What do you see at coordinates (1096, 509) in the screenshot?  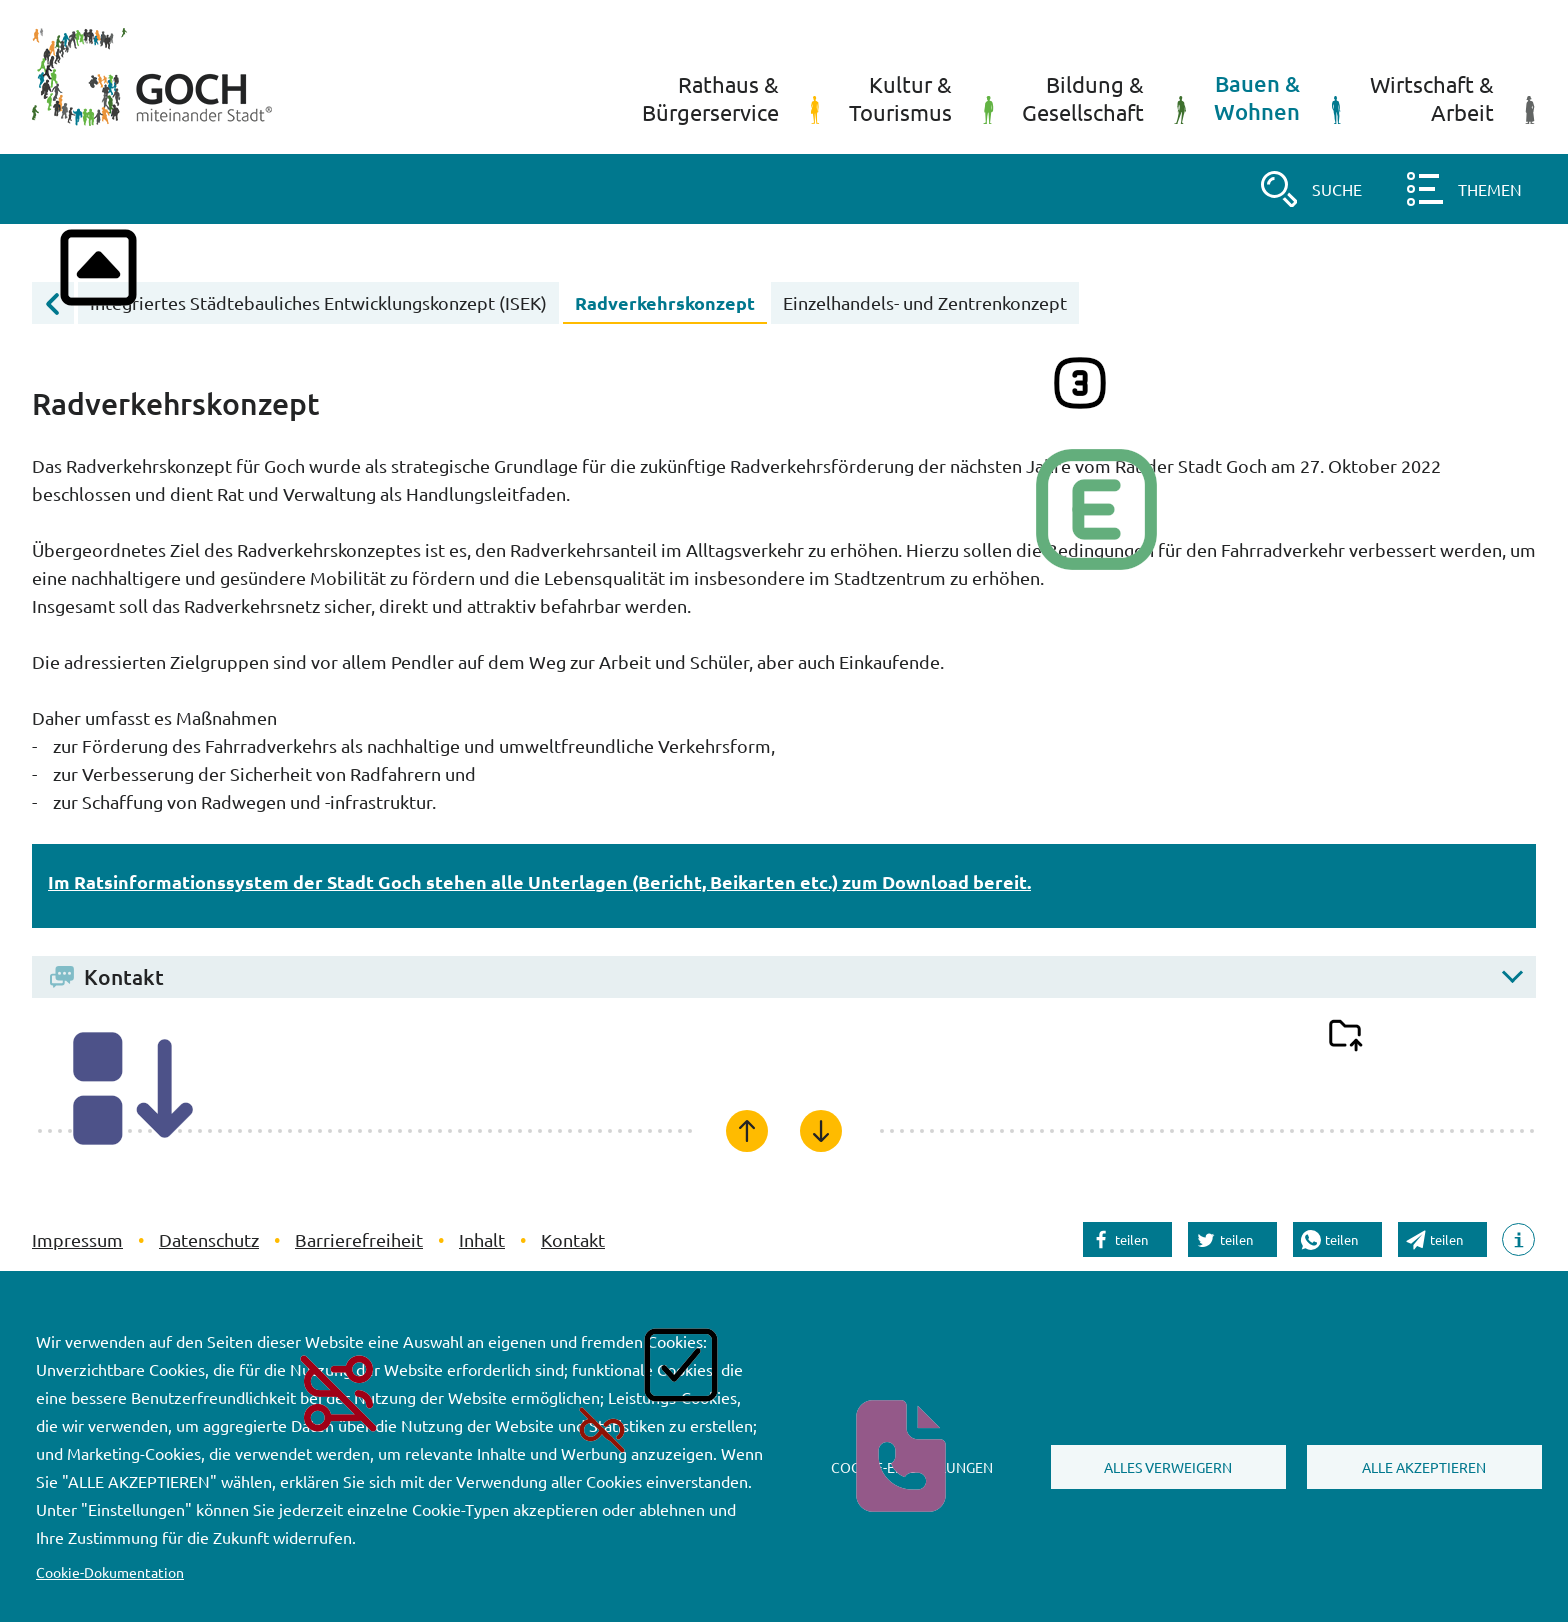 I see `visit etsy store or marketplace` at bounding box center [1096, 509].